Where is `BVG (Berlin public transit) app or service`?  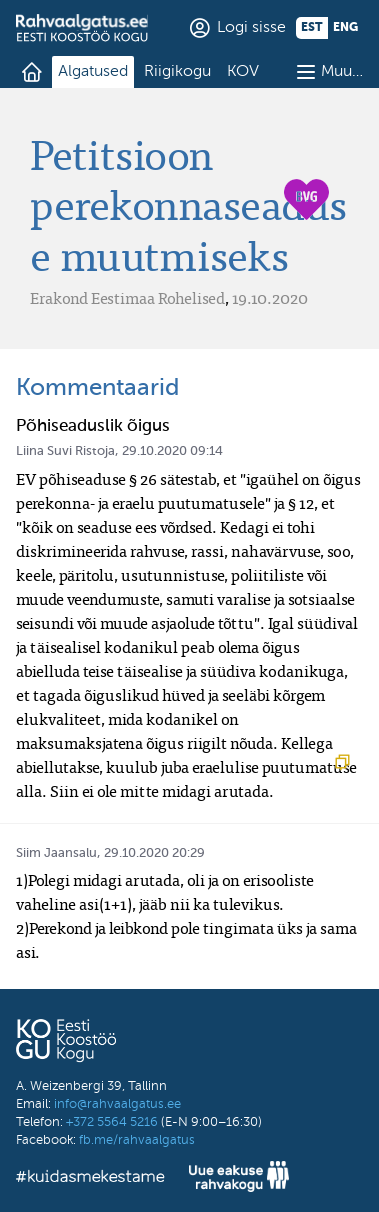
BVG (Berlin public transit) app or service is located at coordinates (306, 199).